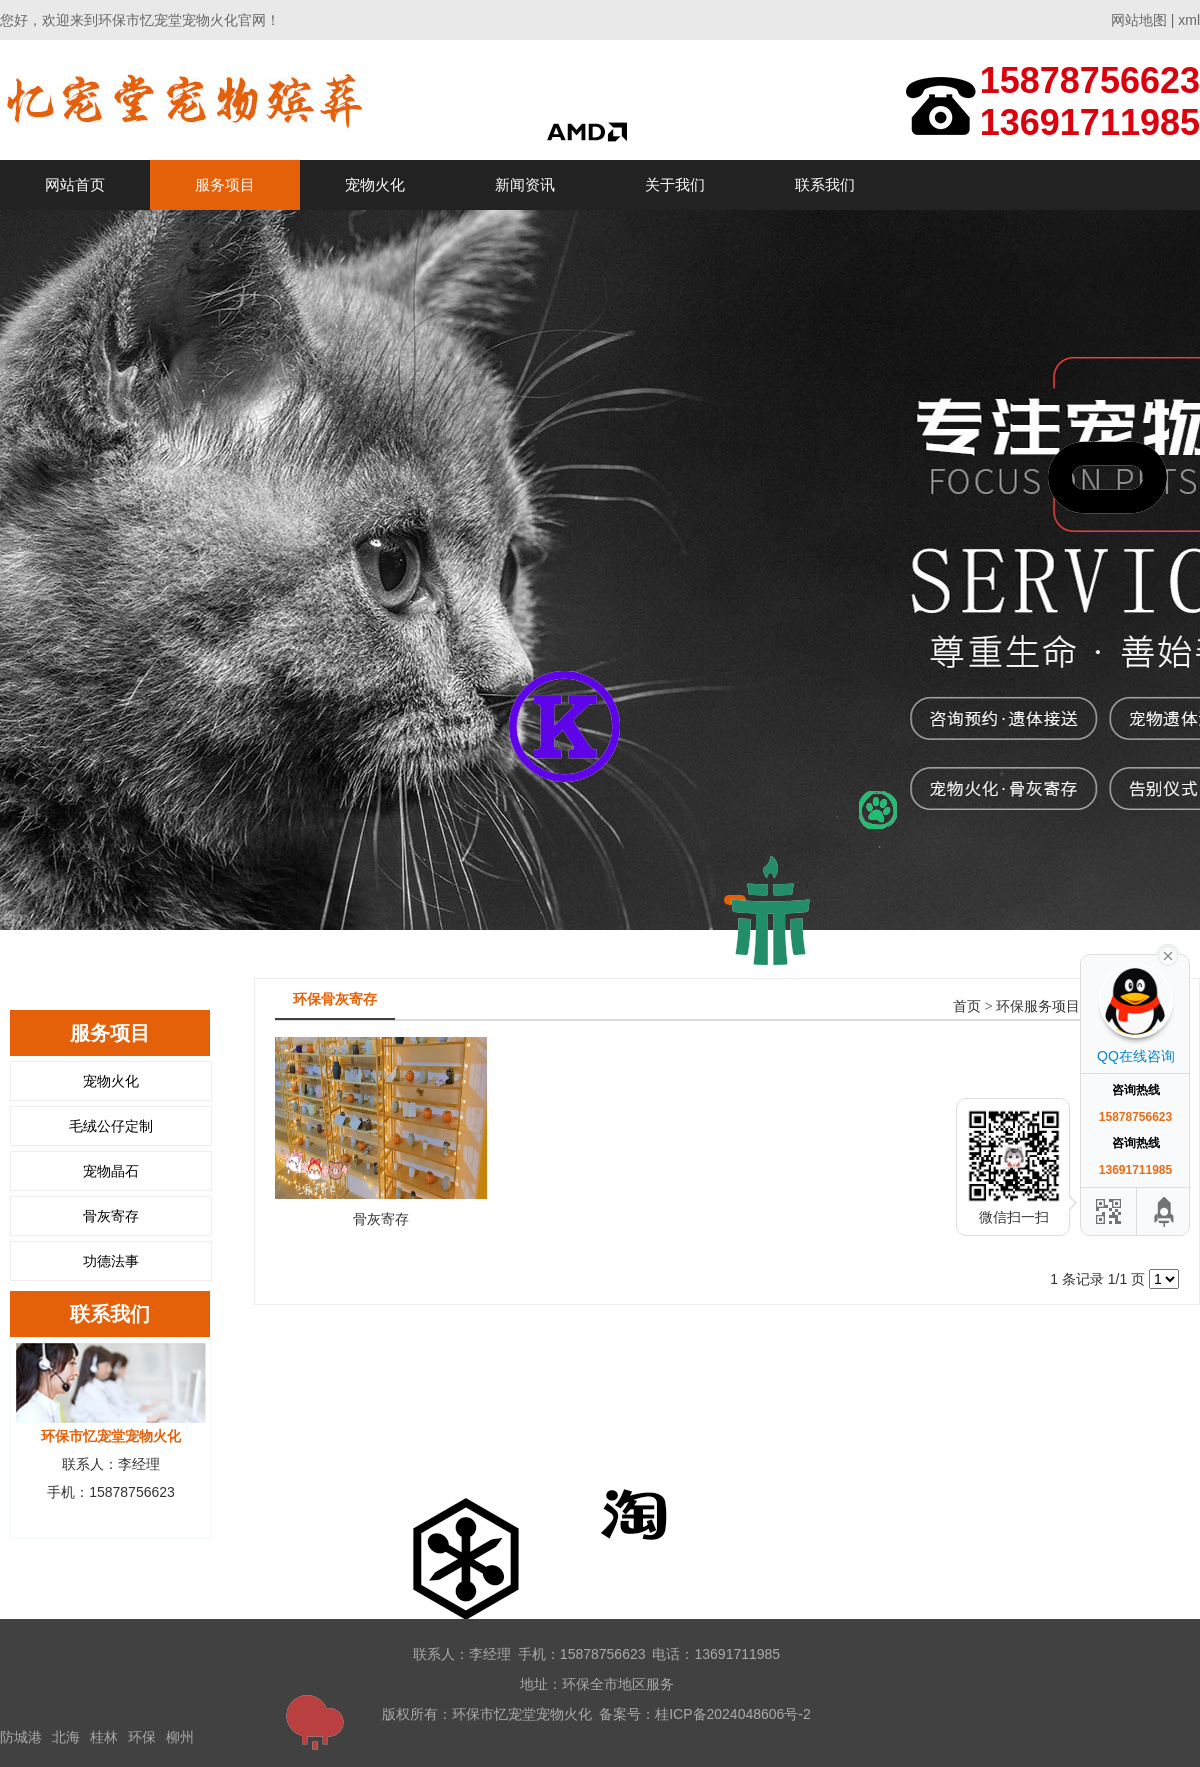 The width and height of the screenshot is (1200, 1767). What do you see at coordinates (466, 1559) in the screenshot?
I see `legacy games logo` at bounding box center [466, 1559].